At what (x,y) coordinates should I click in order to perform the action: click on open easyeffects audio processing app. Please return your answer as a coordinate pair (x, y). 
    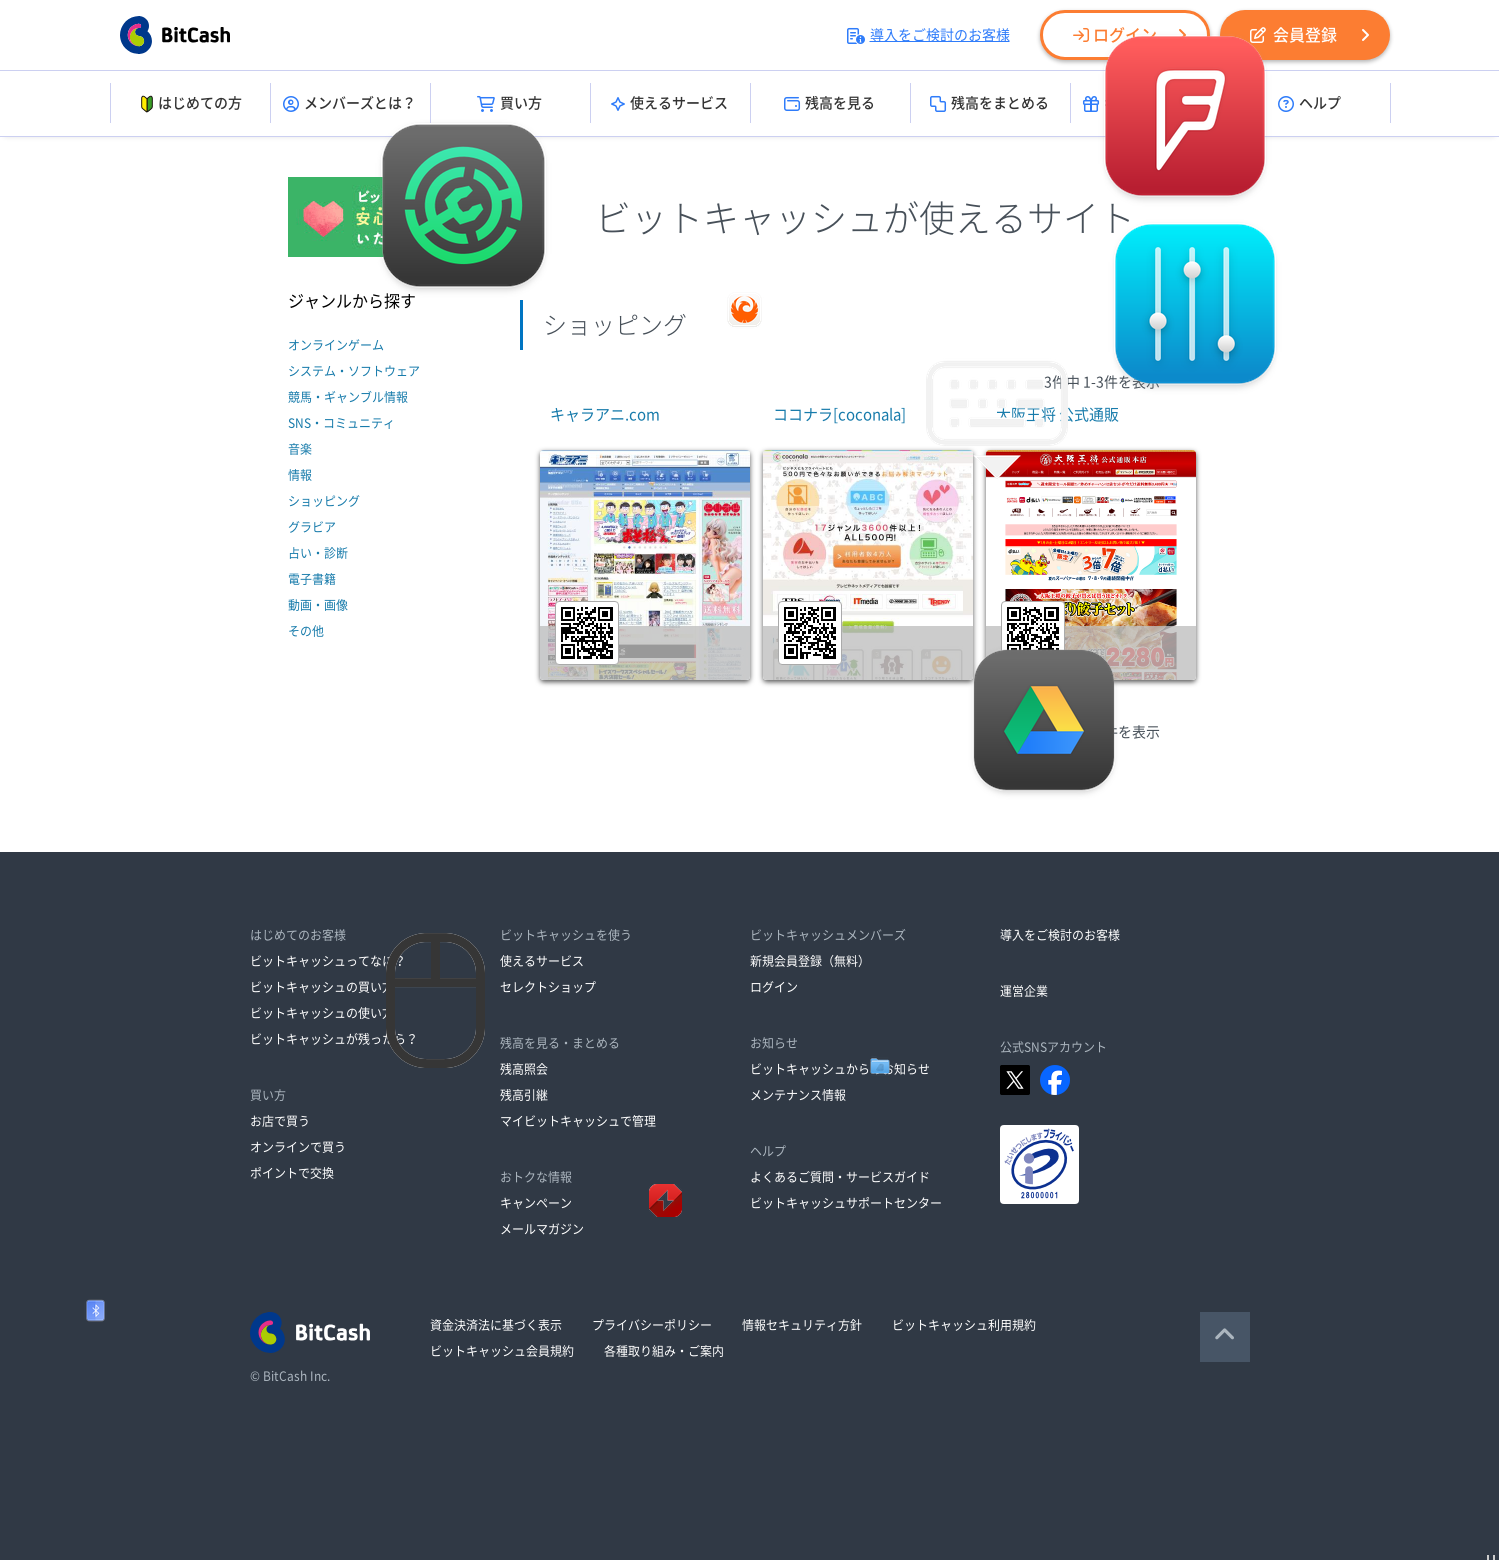
    Looking at the image, I should click on (1195, 304).